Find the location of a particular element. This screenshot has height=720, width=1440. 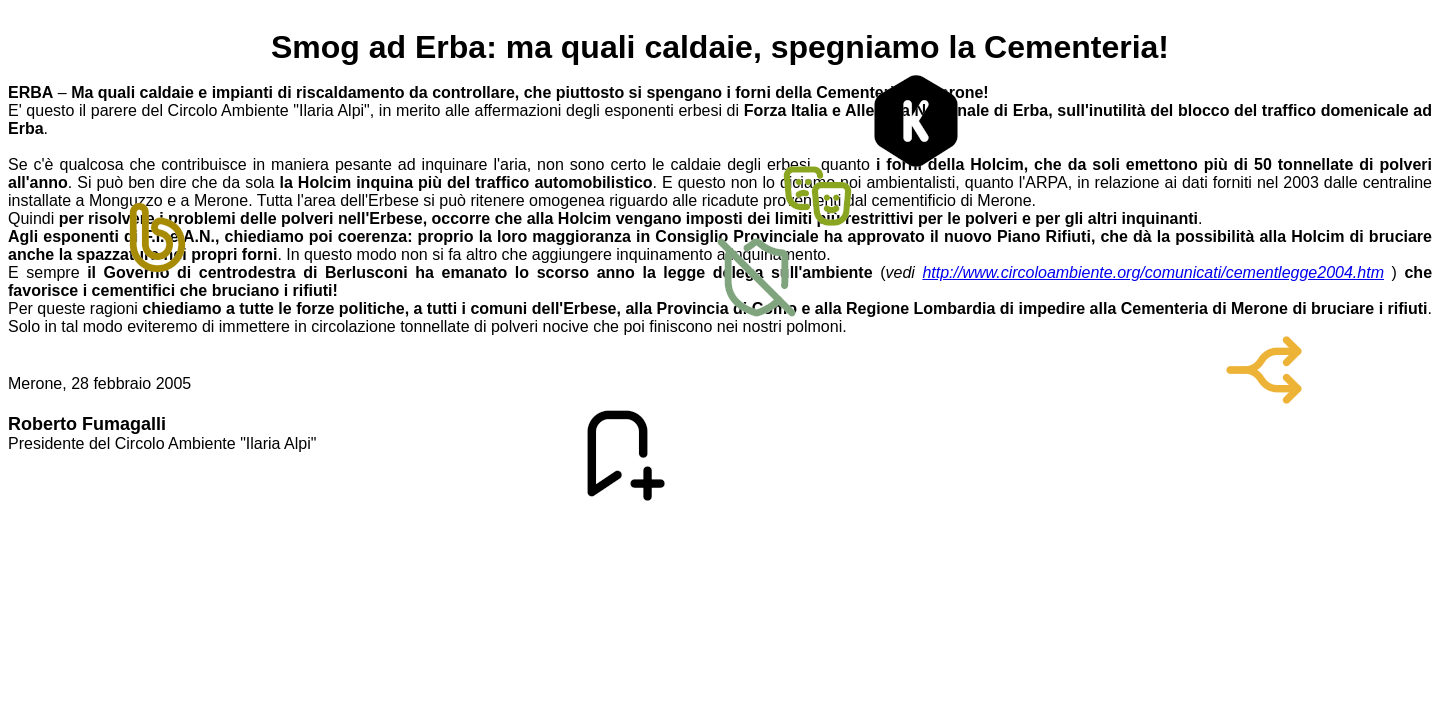

access theater or entertainment options is located at coordinates (817, 194).